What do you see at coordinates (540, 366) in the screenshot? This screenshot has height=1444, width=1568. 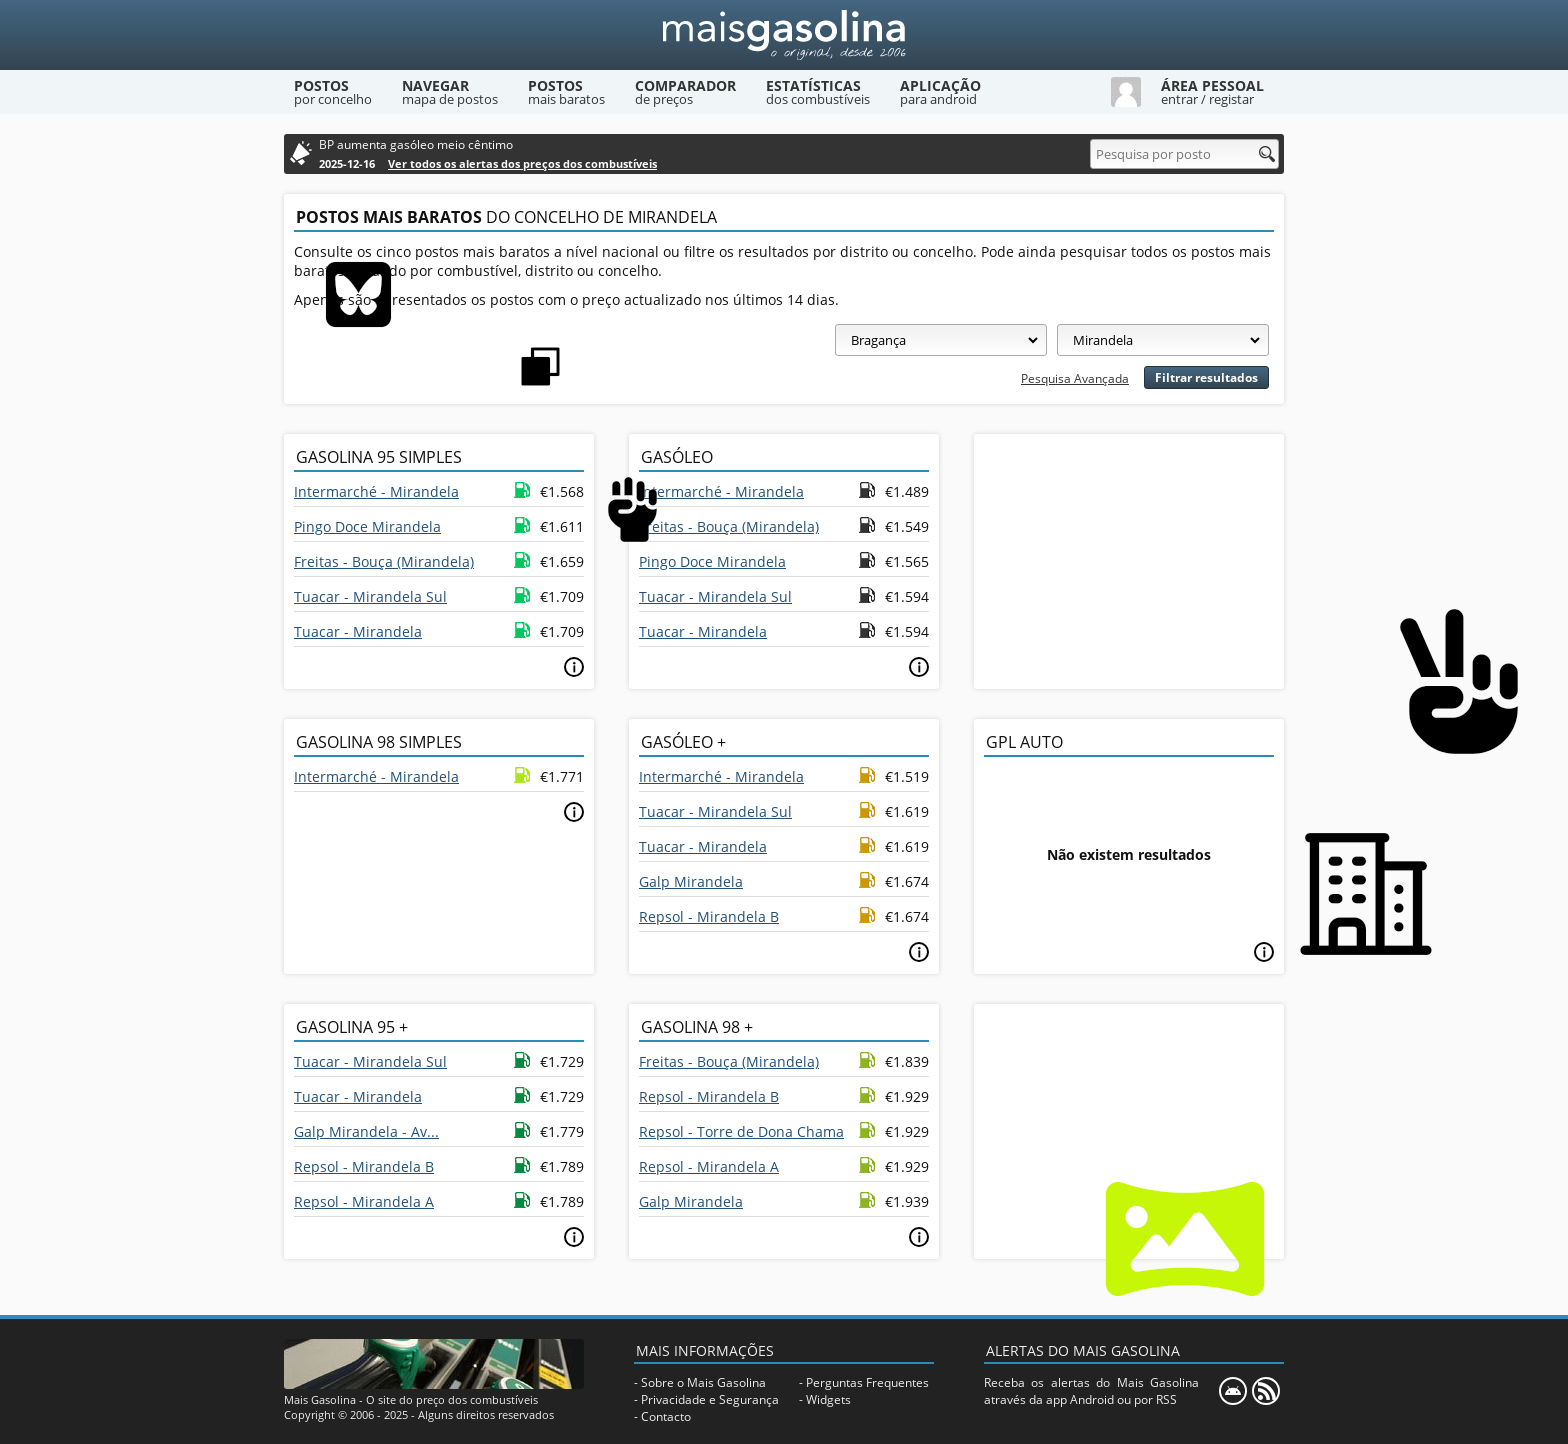 I see `copy to clipboard` at bounding box center [540, 366].